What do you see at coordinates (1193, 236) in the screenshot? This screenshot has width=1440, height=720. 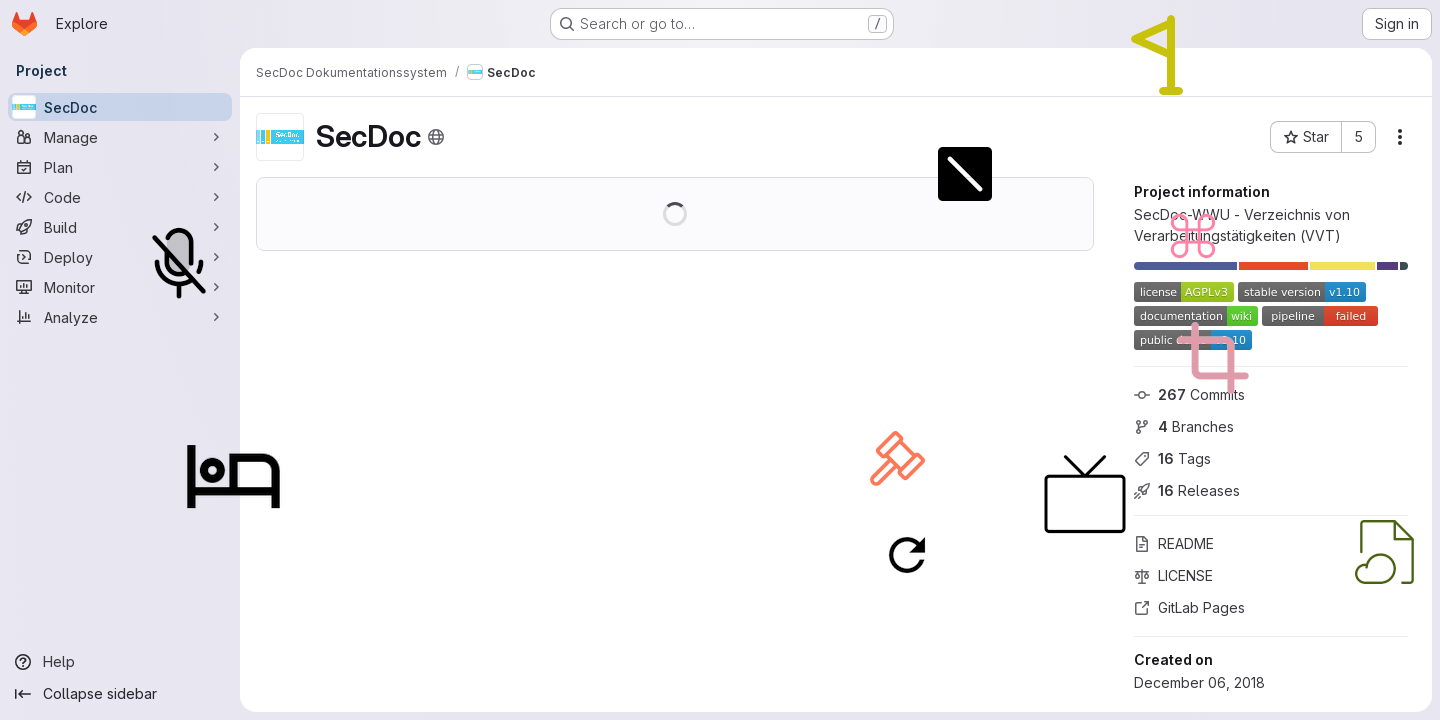 I see `keyboard shortcut or command key symbol` at bounding box center [1193, 236].